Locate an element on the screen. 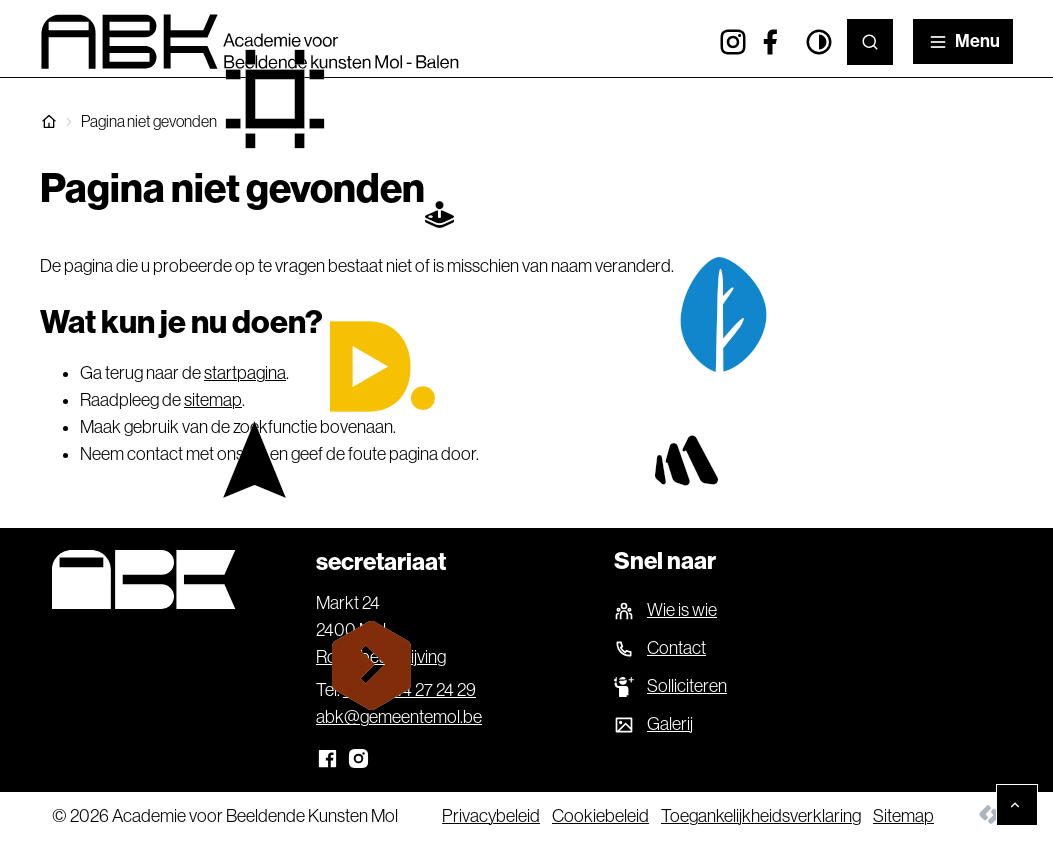 This screenshot has height=841, width=1053. radar app logo is located at coordinates (254, 459).